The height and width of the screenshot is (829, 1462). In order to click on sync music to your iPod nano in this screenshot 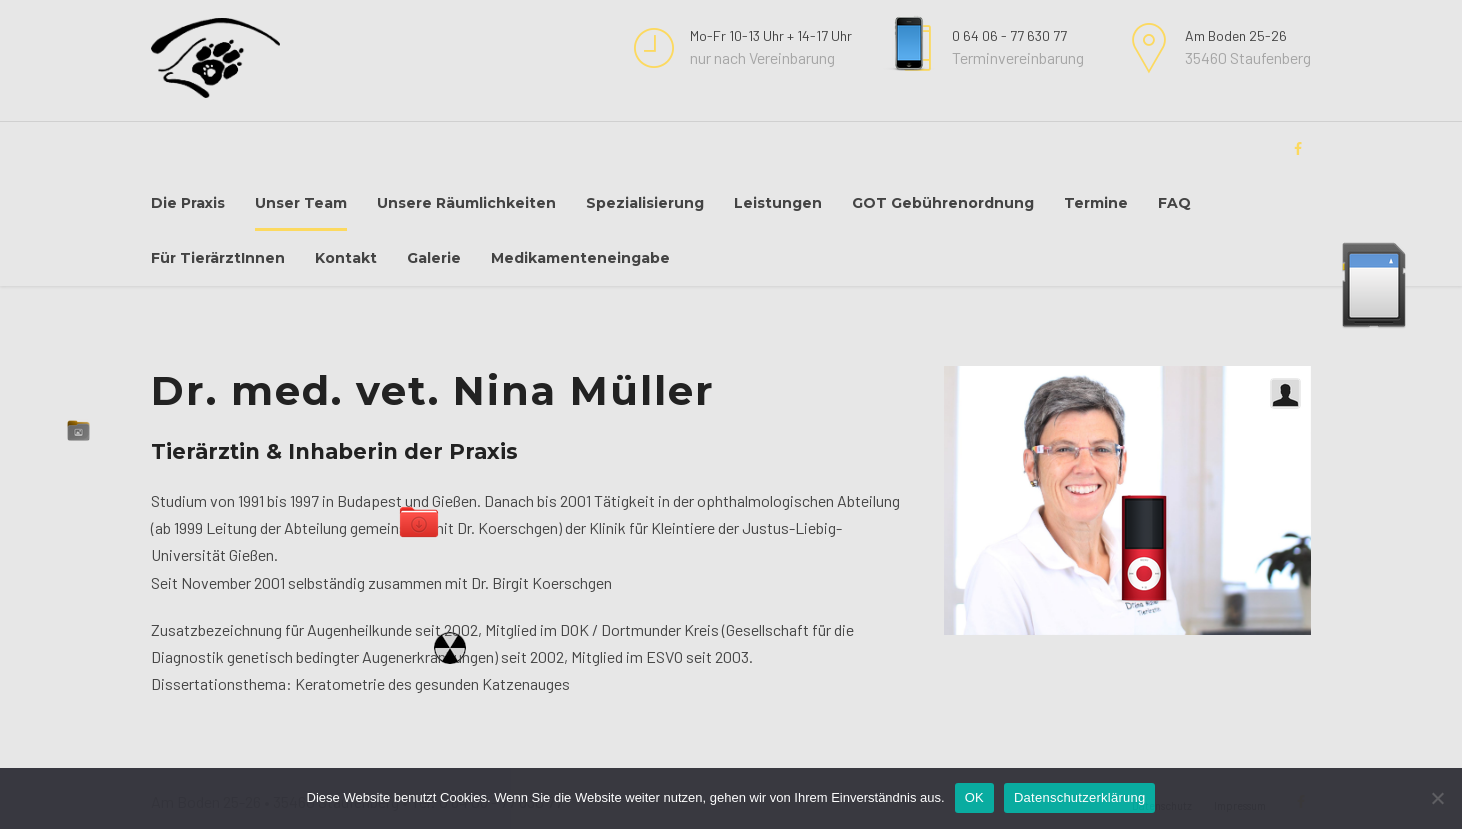, I will do `click(1143, 549)`.